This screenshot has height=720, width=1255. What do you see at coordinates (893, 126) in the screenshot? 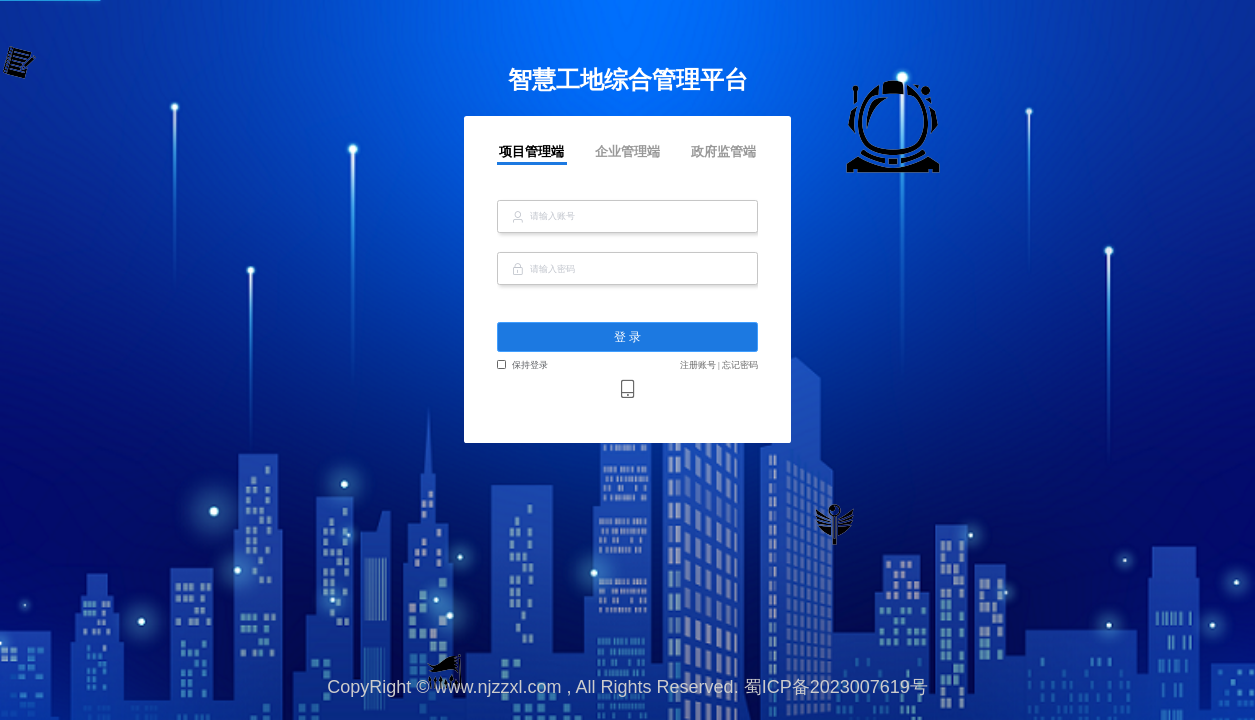
I see `access space or astronaut-themed content` at bounding box center [893, 126].